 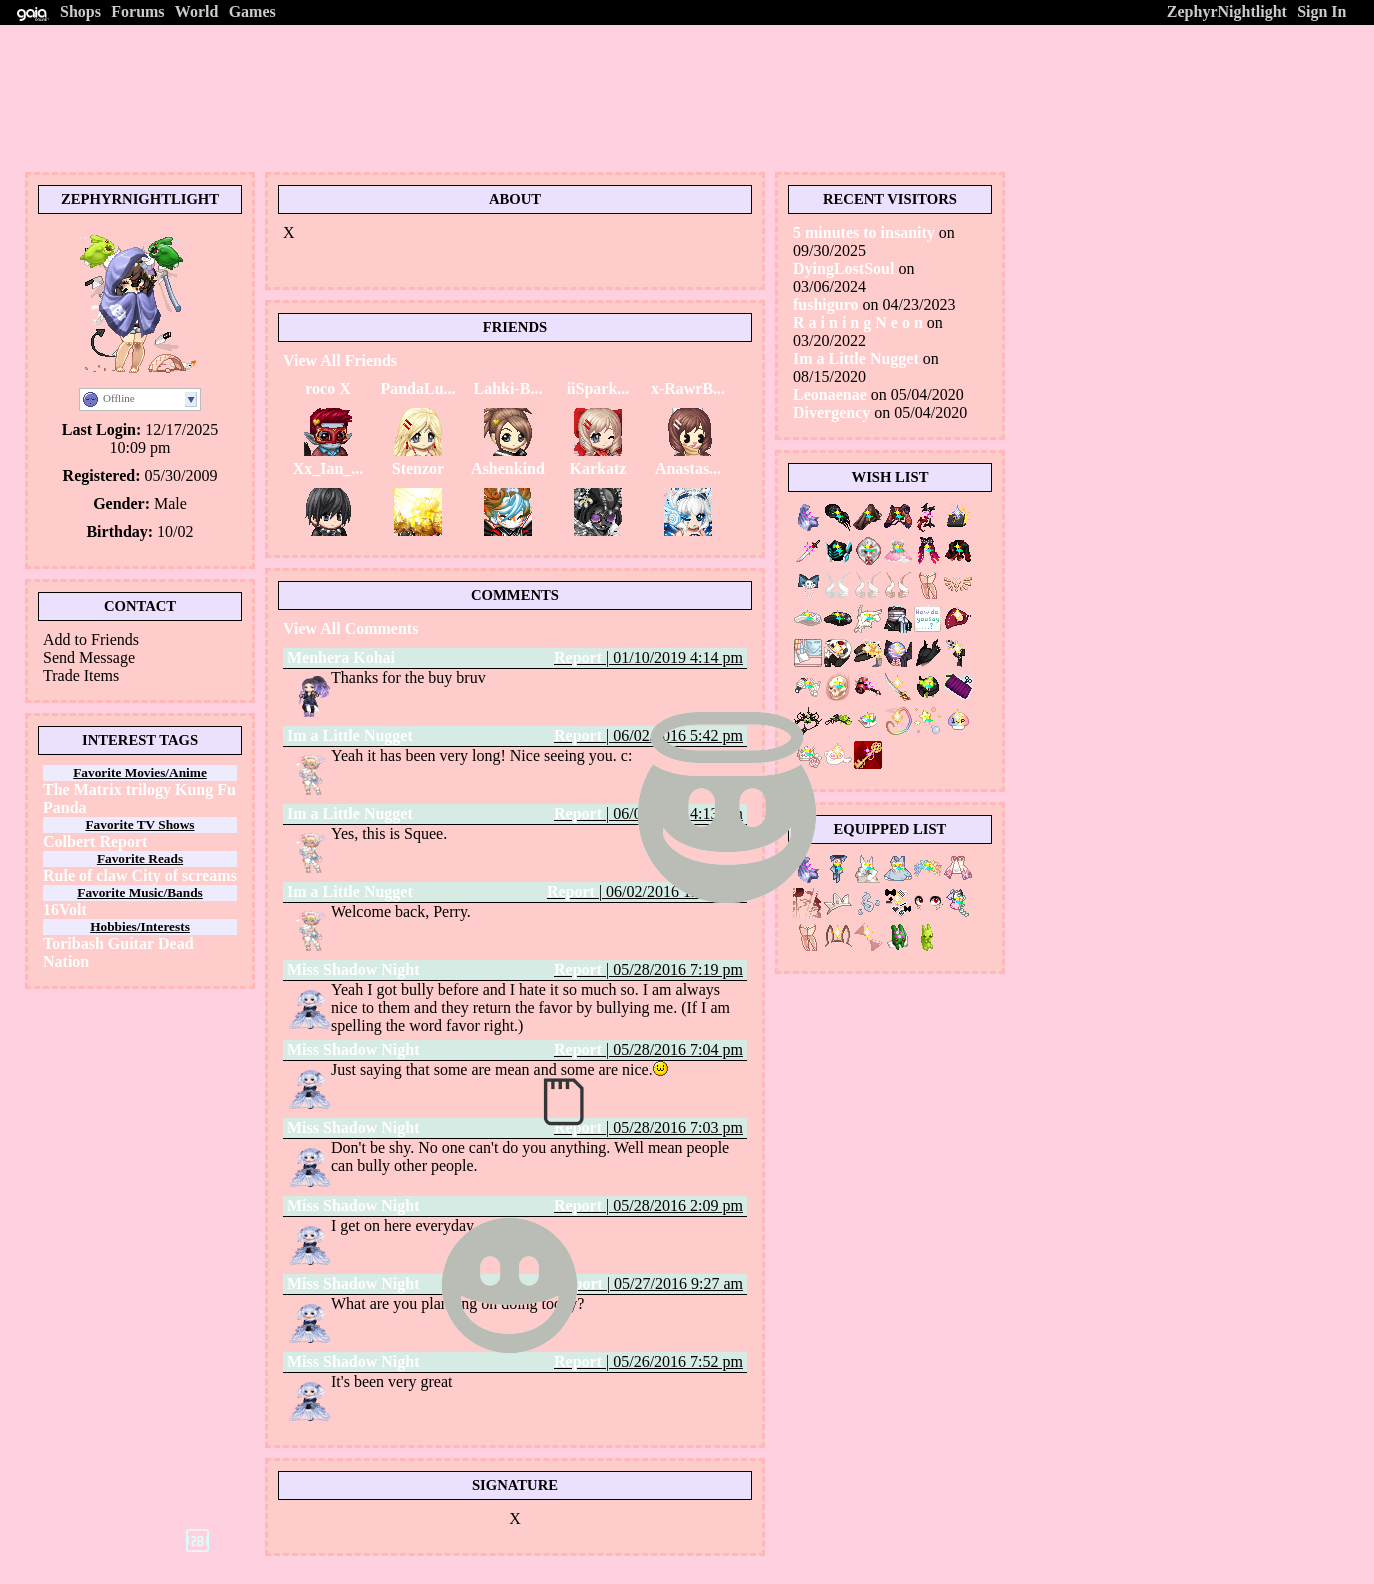 I want to click on access removable storage device, so click(x=562, y=1100).